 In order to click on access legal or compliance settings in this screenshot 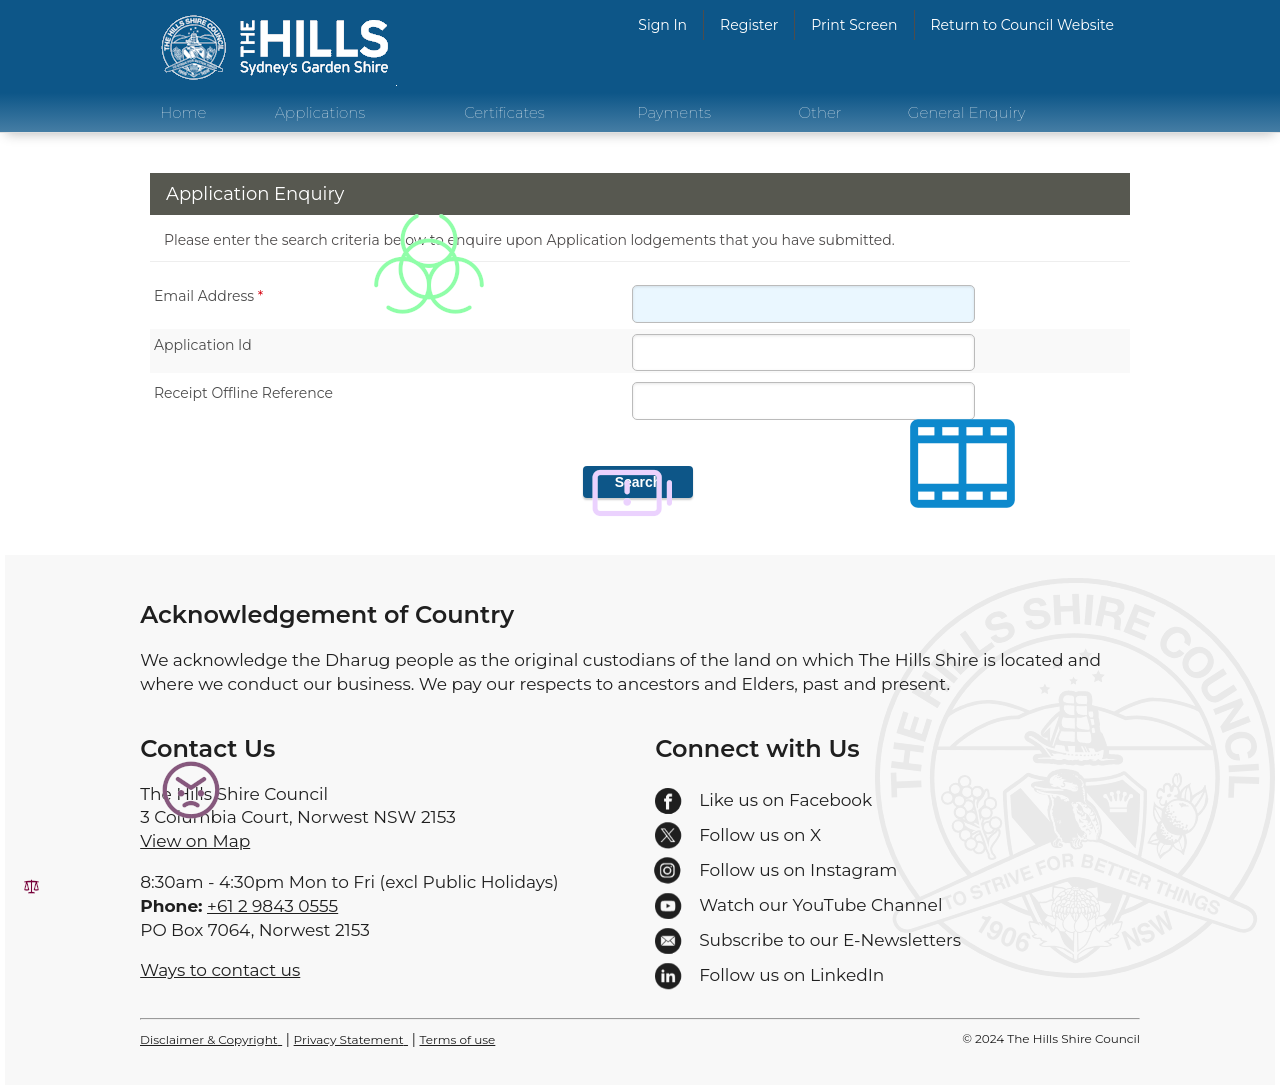, I will do `click(31, 886)`.